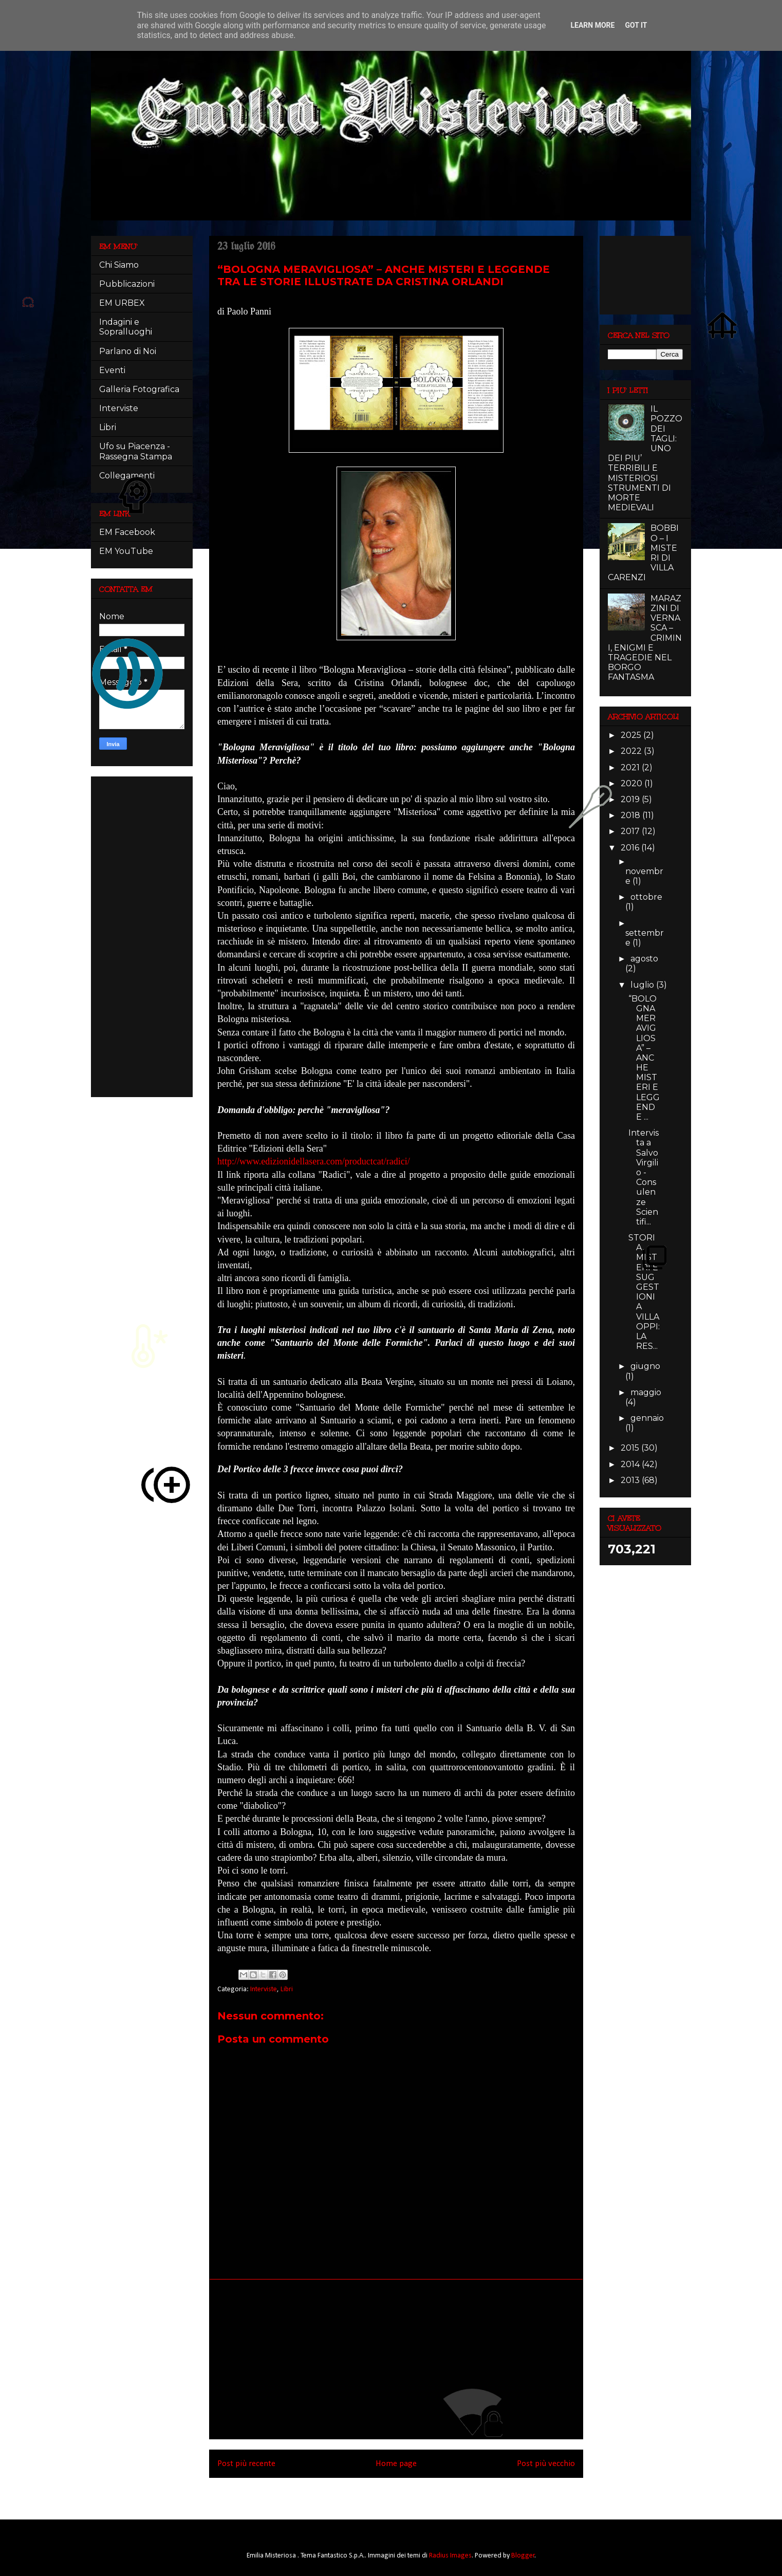 This screenshot has height=2576, width=782. Describe the element at coordinates (28, 302) in the screenshot. I see `view code snippets in chat` at that location.